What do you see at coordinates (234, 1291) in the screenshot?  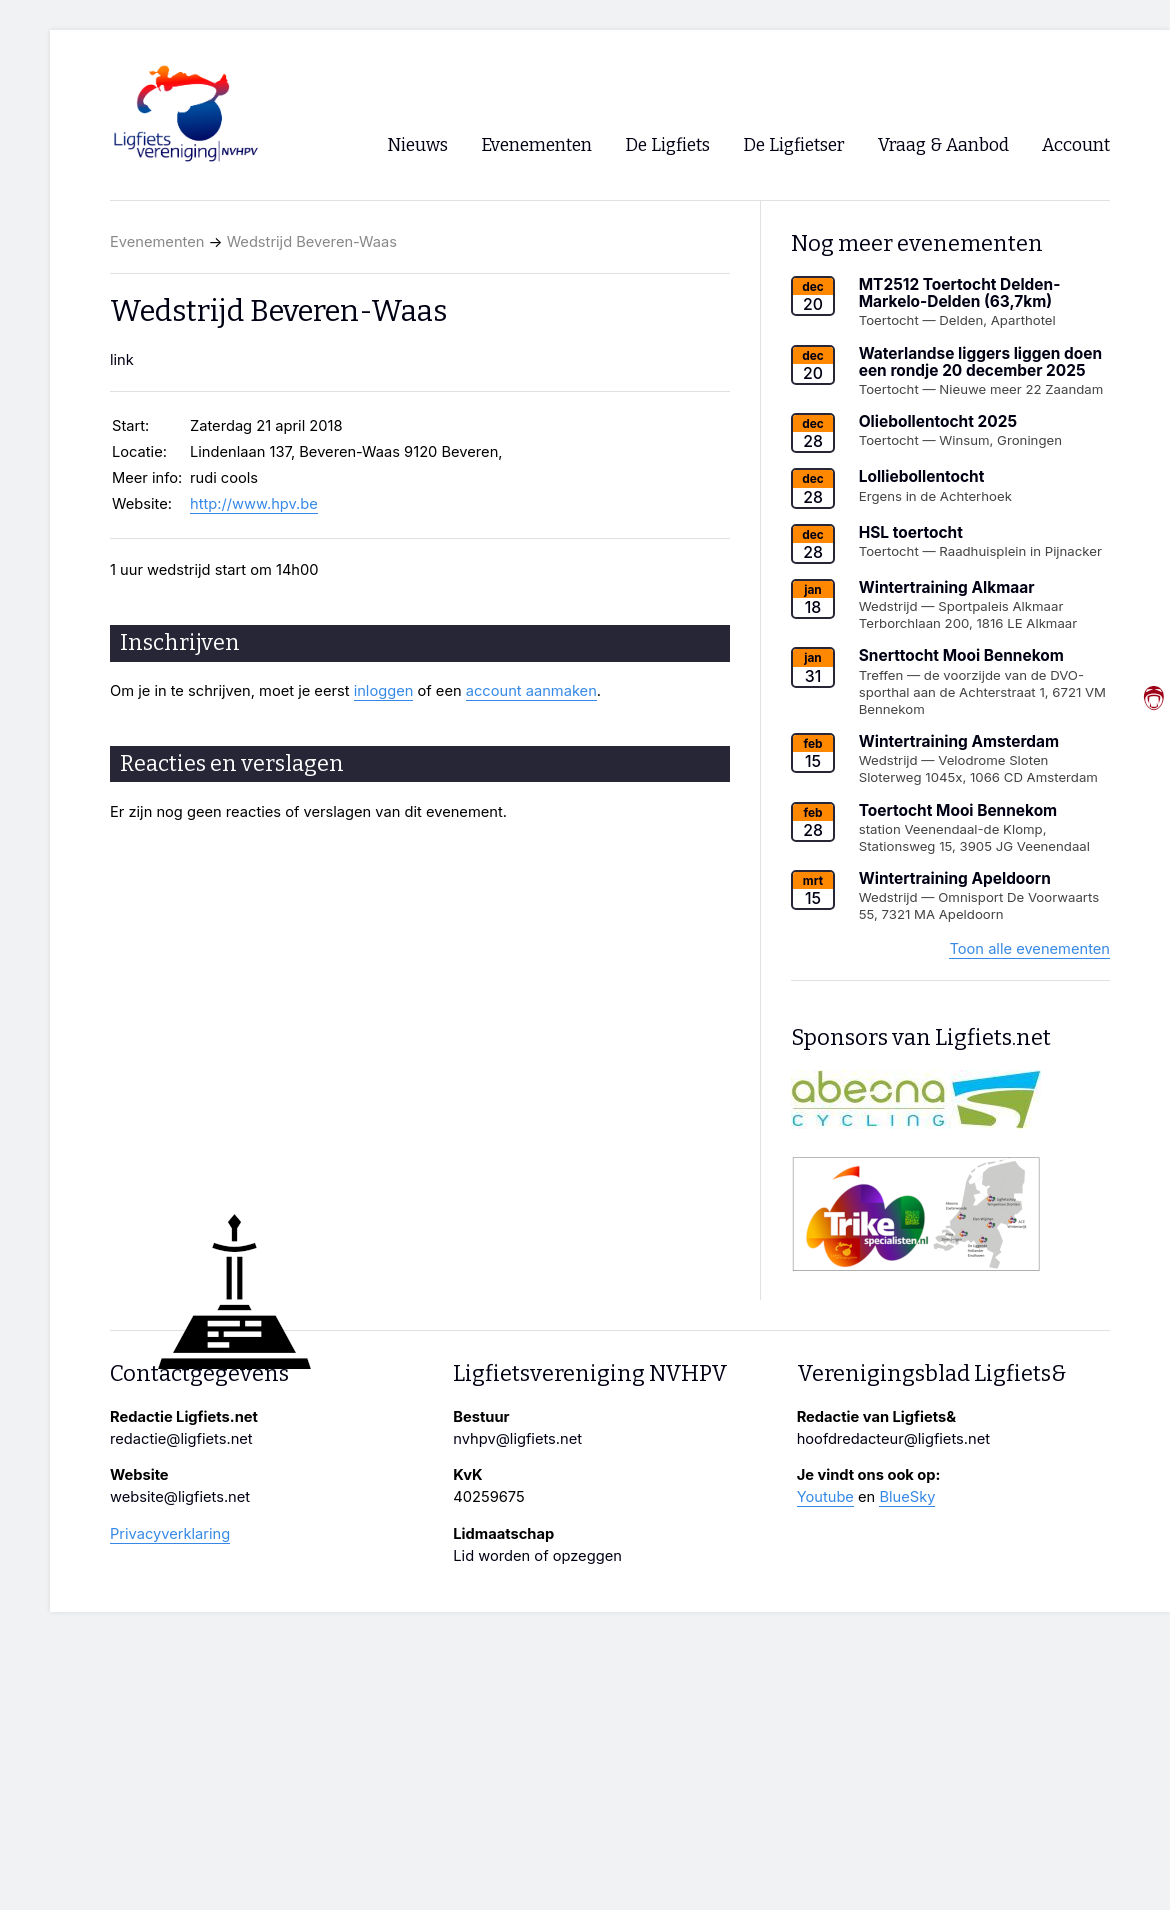 I see `access the altar or shrine menu` at bounding box center [234, 1291].